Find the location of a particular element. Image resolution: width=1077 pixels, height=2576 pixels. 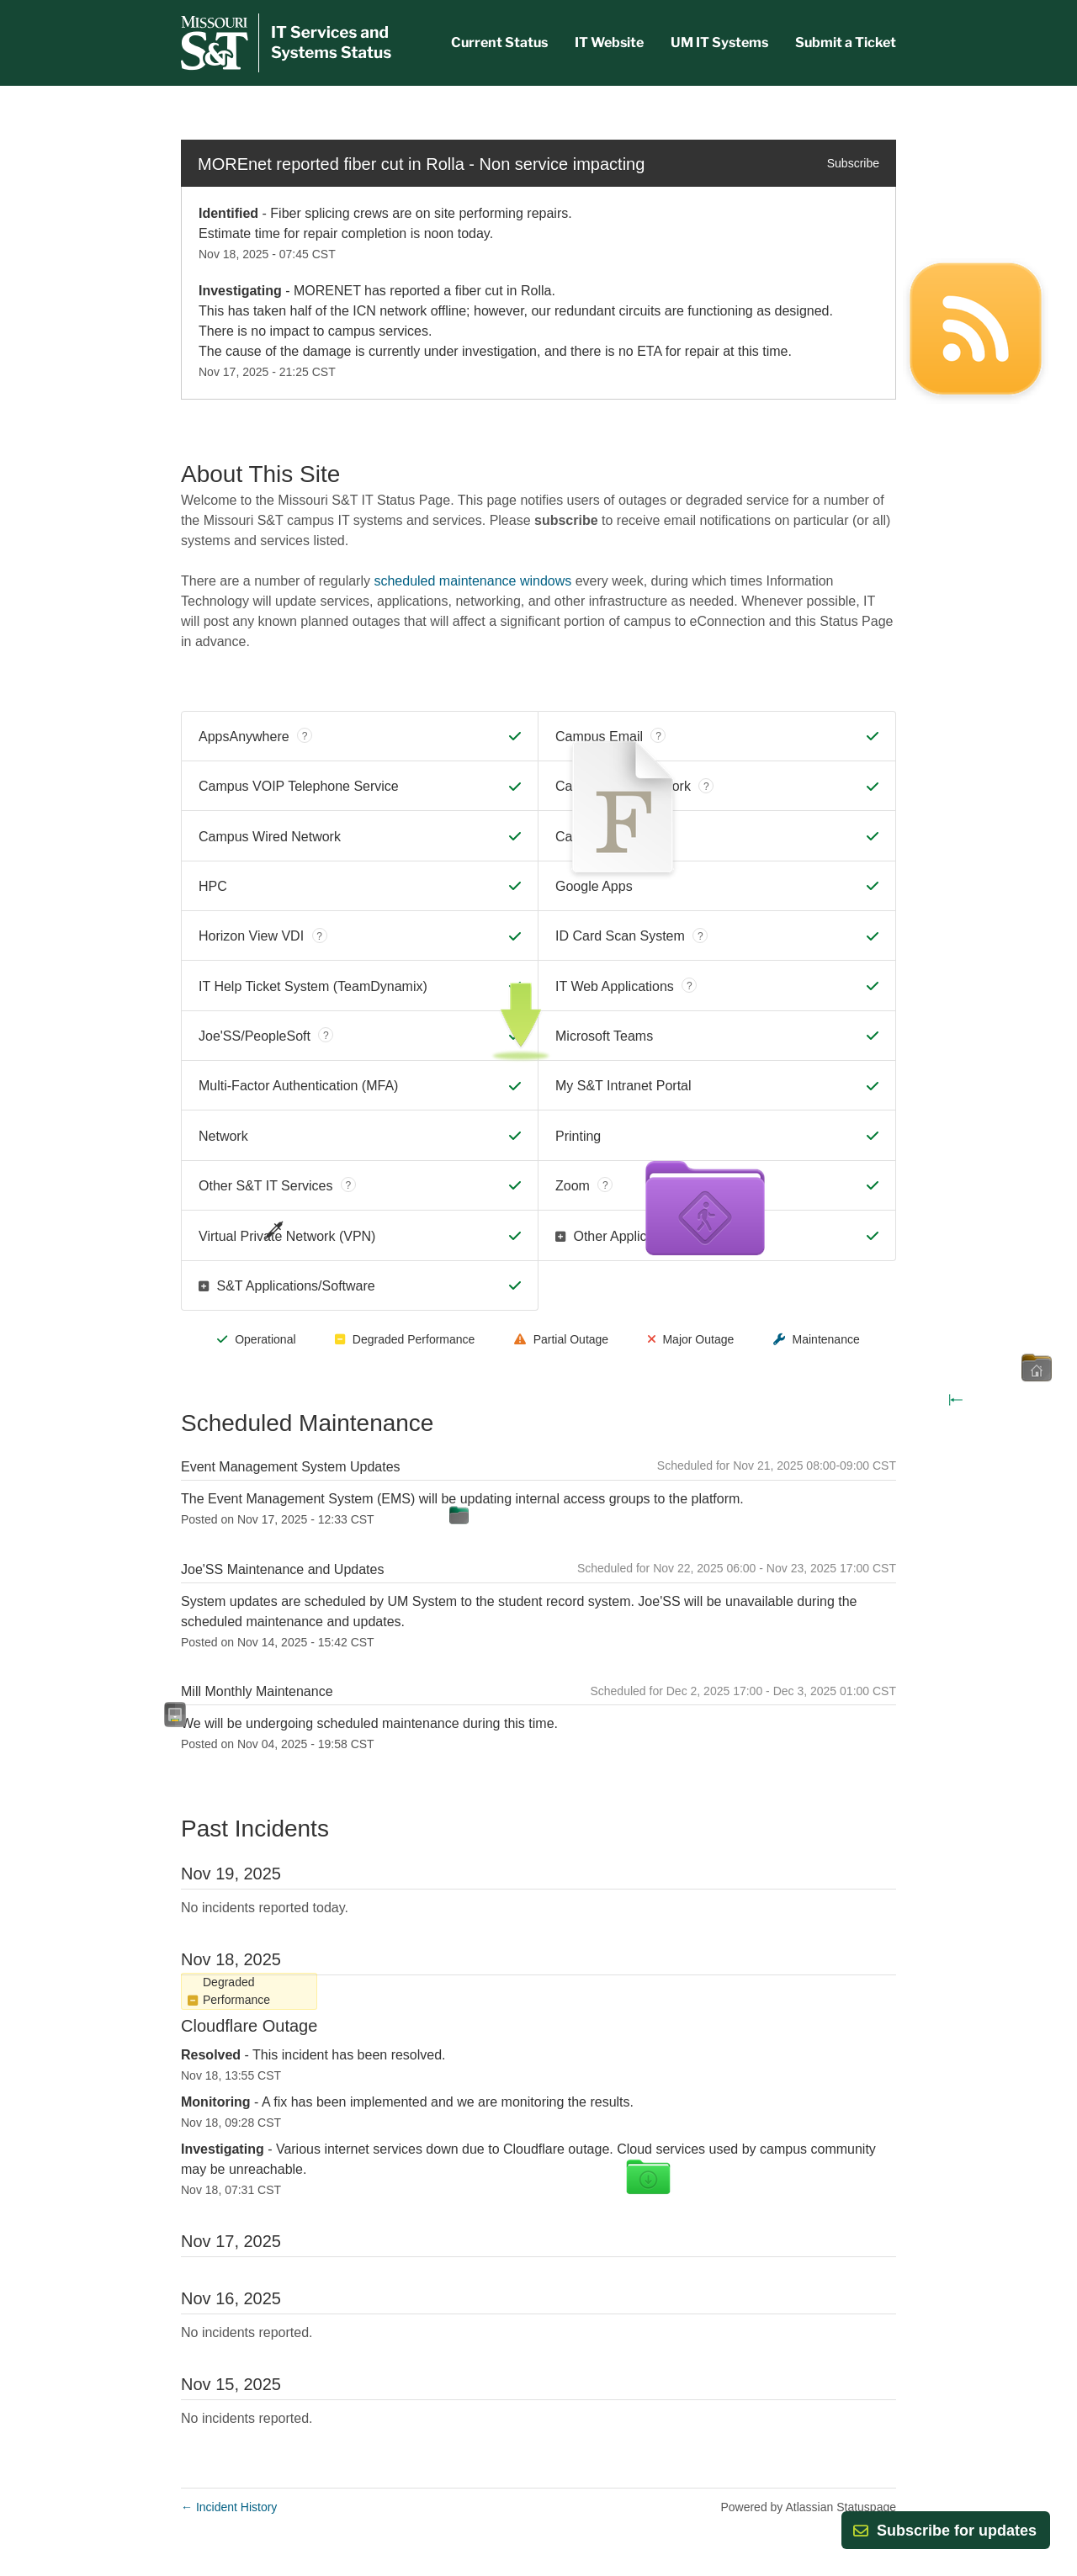

save file to disk is located at coordinates (521, 1017).